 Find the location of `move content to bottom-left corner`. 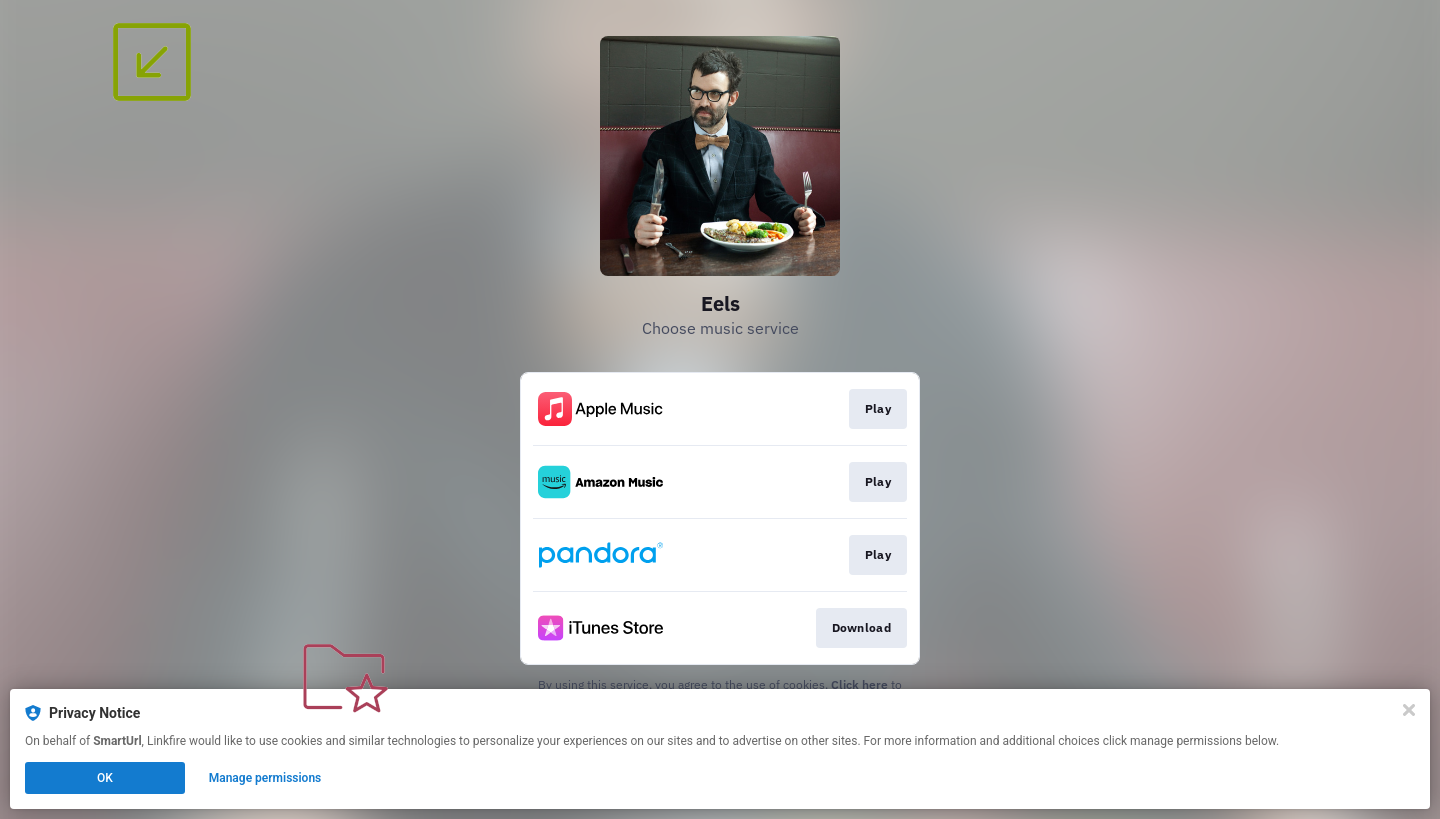

move content to bottom-left corner is located at coordinates (152, 62).